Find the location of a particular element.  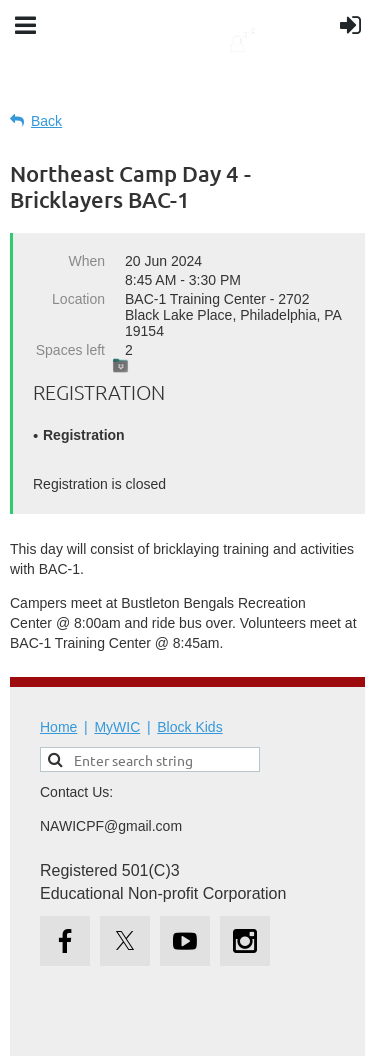

system sleep mode is enabled and unrestricted is located at coordinates (242, 40).